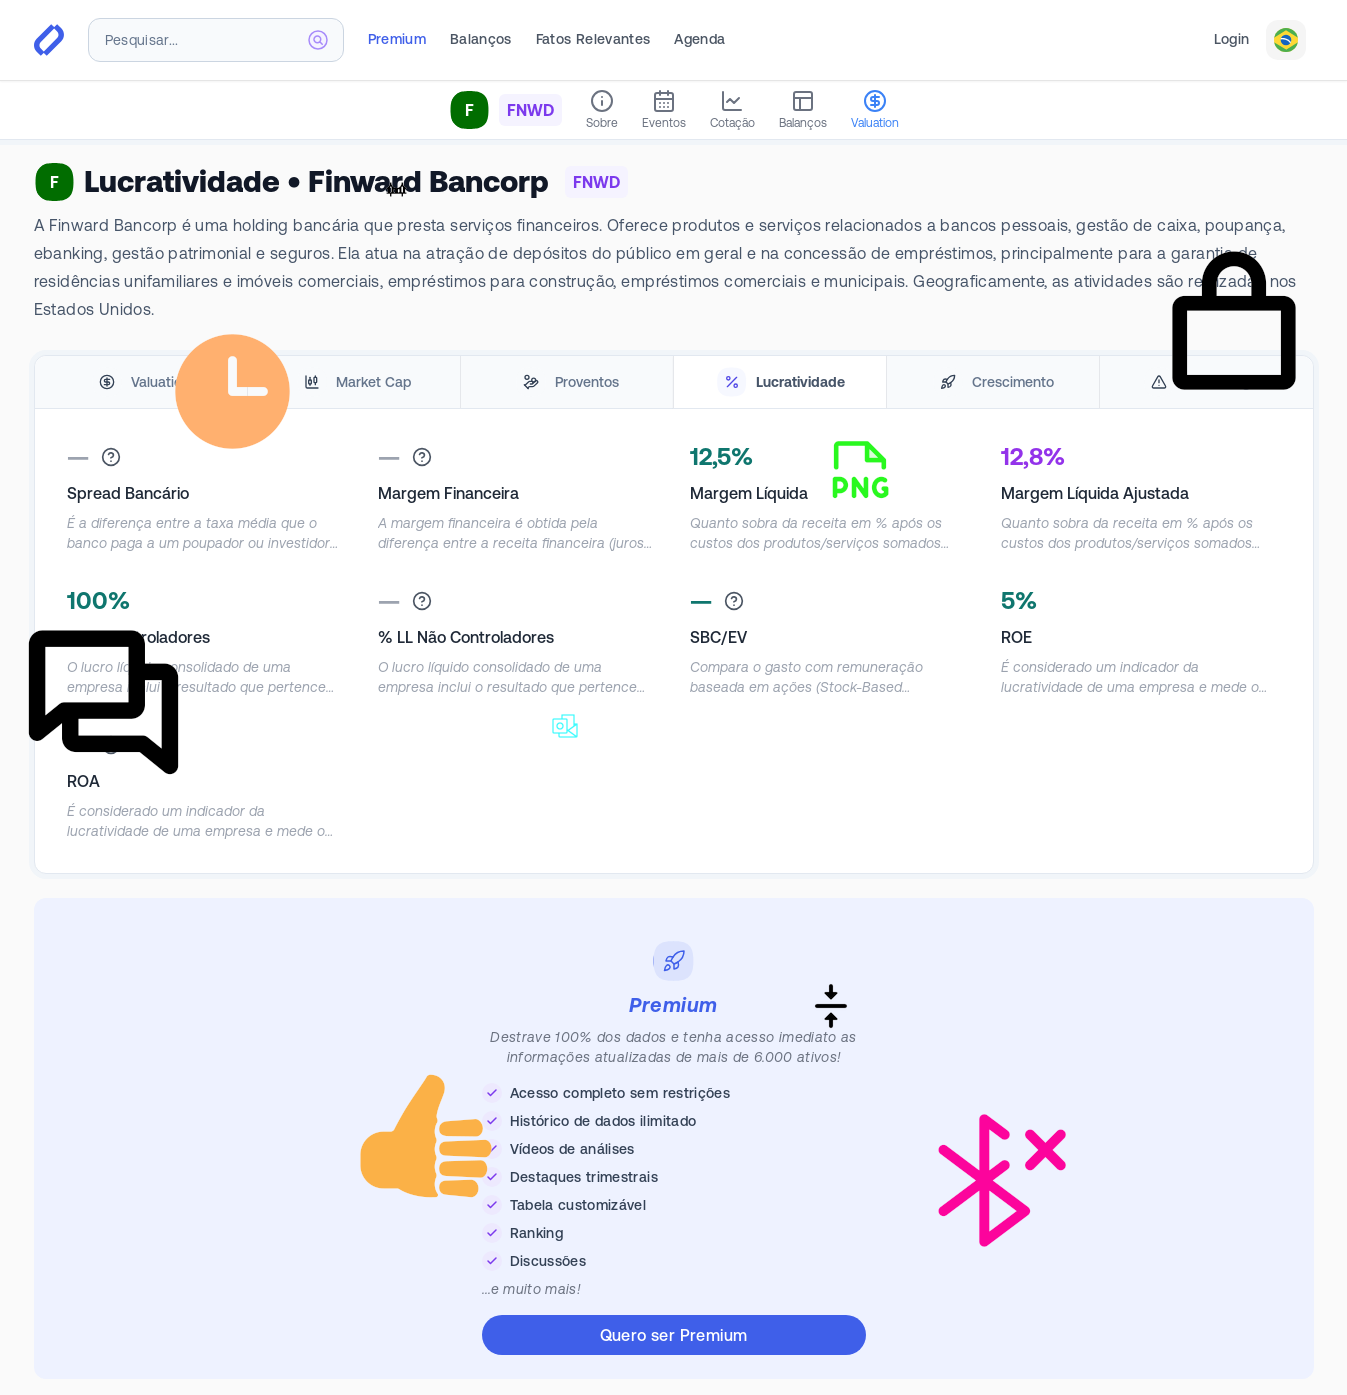  I want to click on like or approve content, so click(426, 1136).